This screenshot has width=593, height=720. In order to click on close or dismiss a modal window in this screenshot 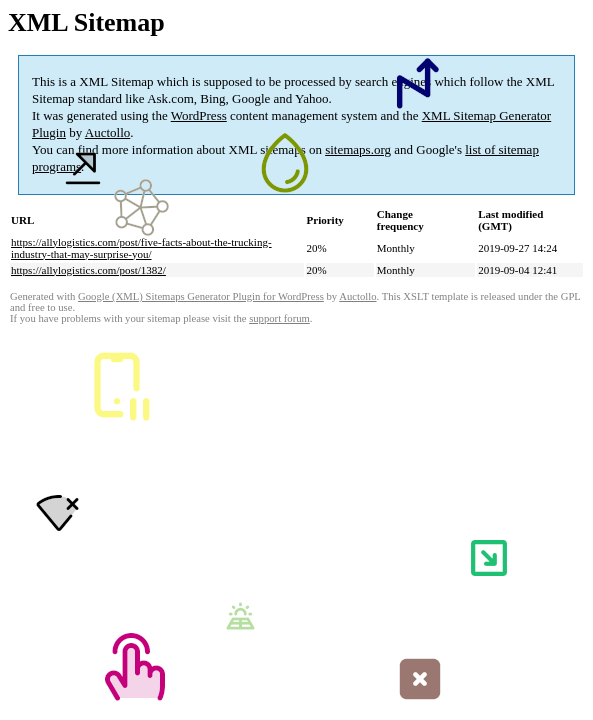, I will do `click(420, 679)`.